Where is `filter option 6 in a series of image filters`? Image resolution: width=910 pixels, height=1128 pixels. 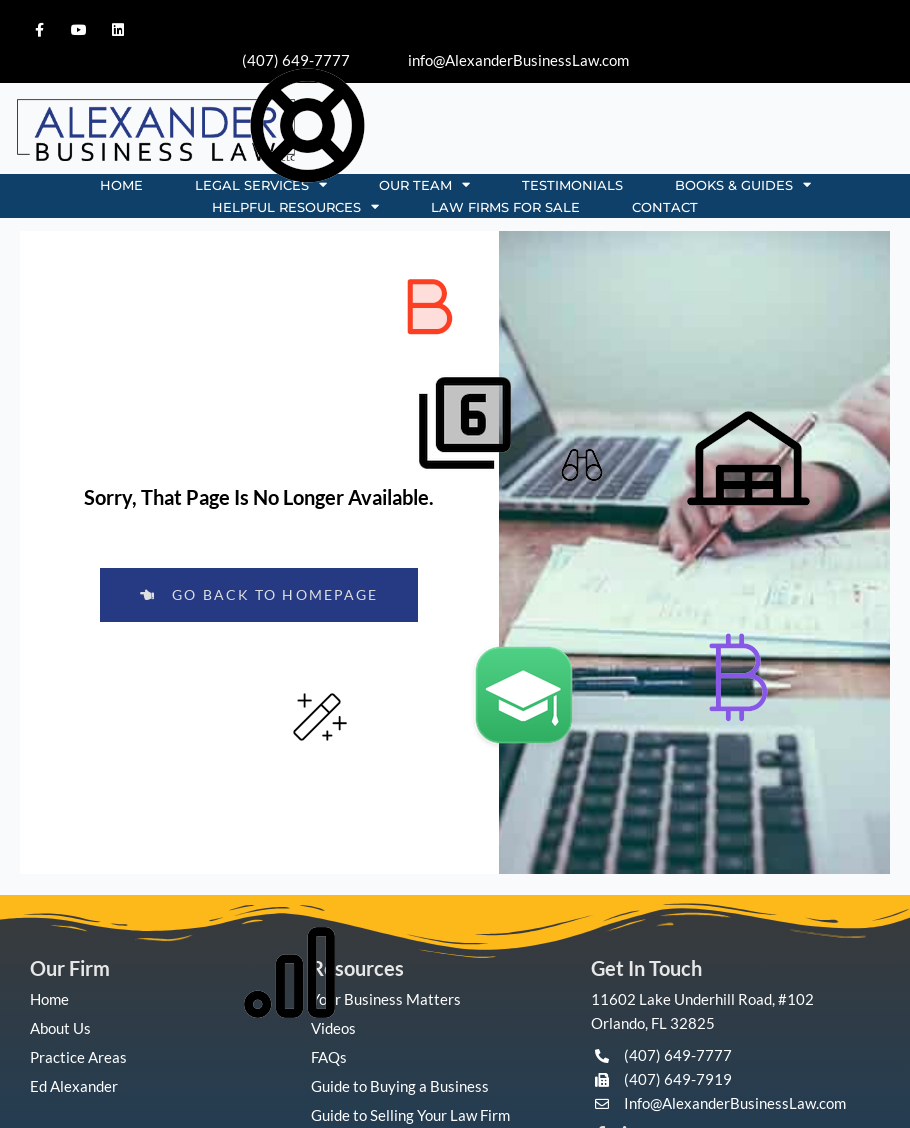
filter option 6 in a series of image filters is located at coordinates (465, 423).